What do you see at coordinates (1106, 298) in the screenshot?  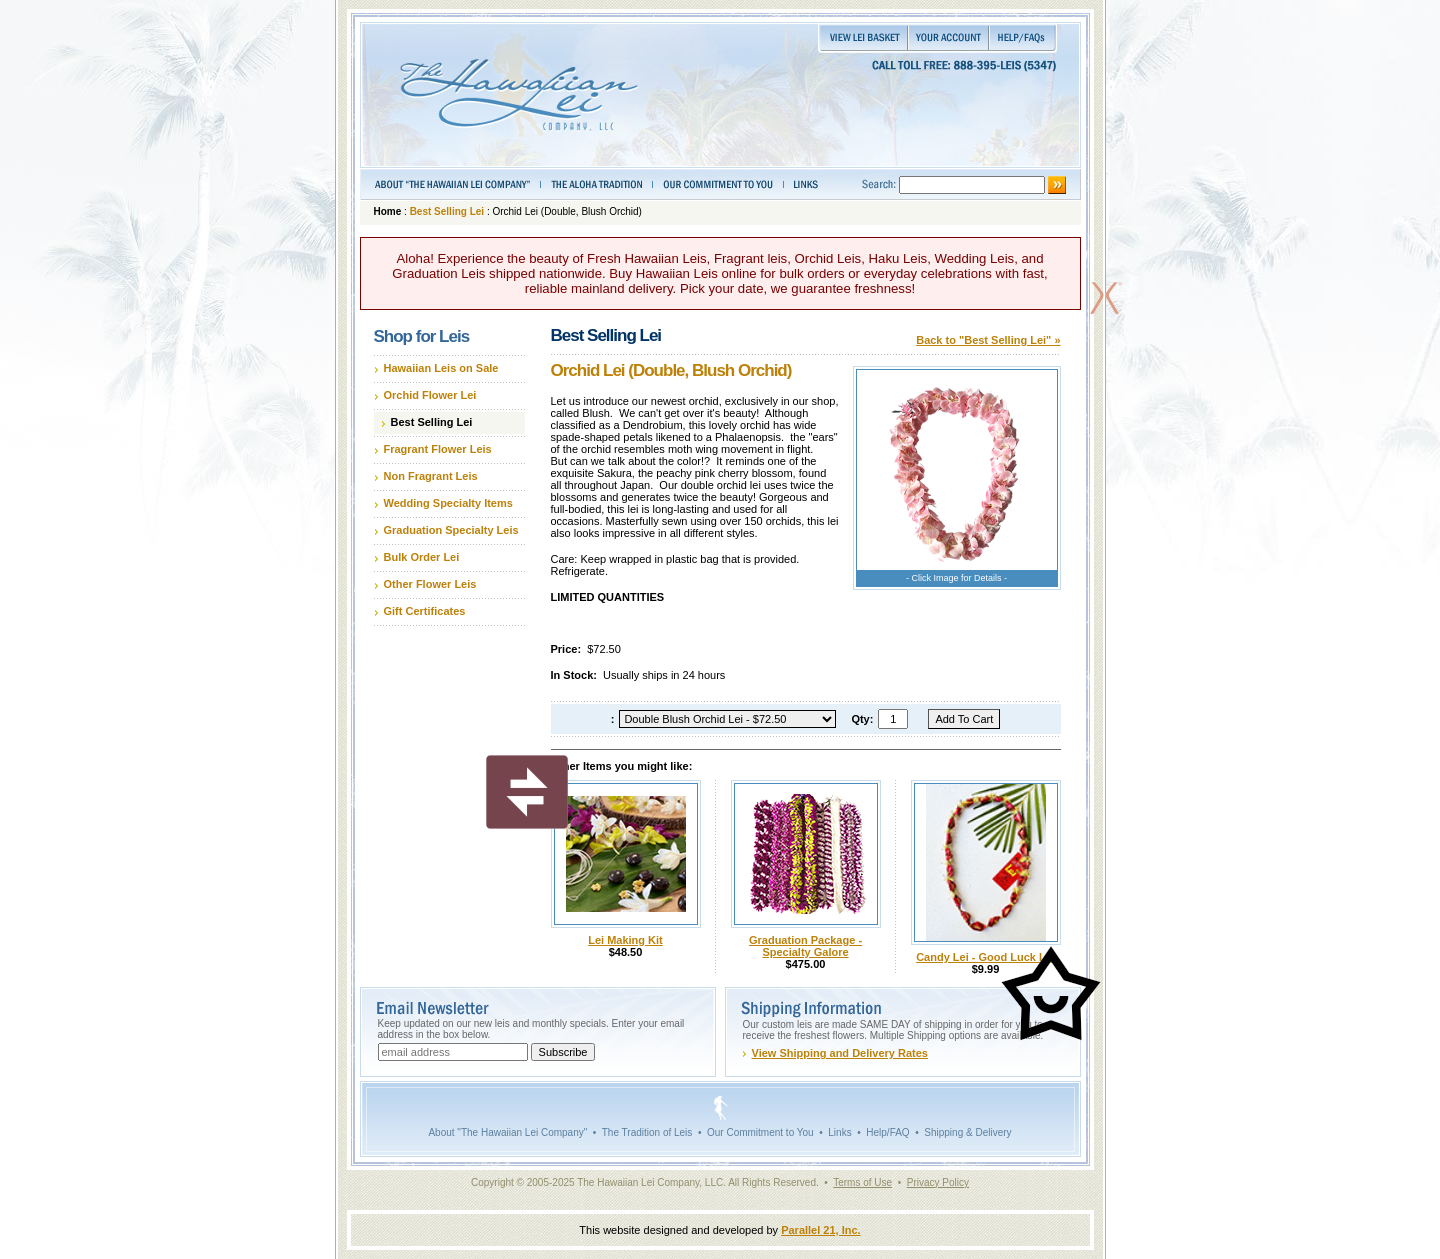 I see `chemex brand logo` at bounding box center [1106, 298].